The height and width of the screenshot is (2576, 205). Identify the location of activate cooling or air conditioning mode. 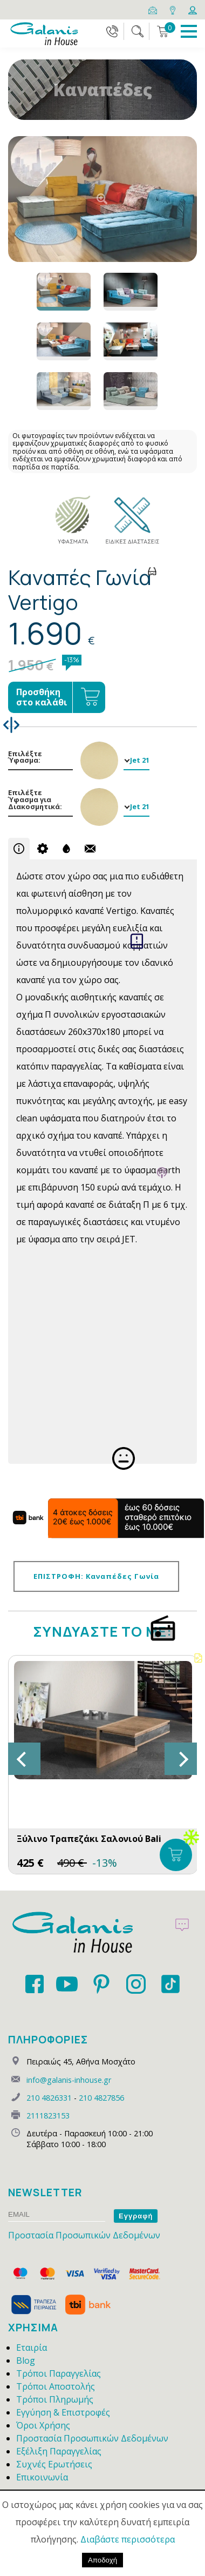
(191, 1837).